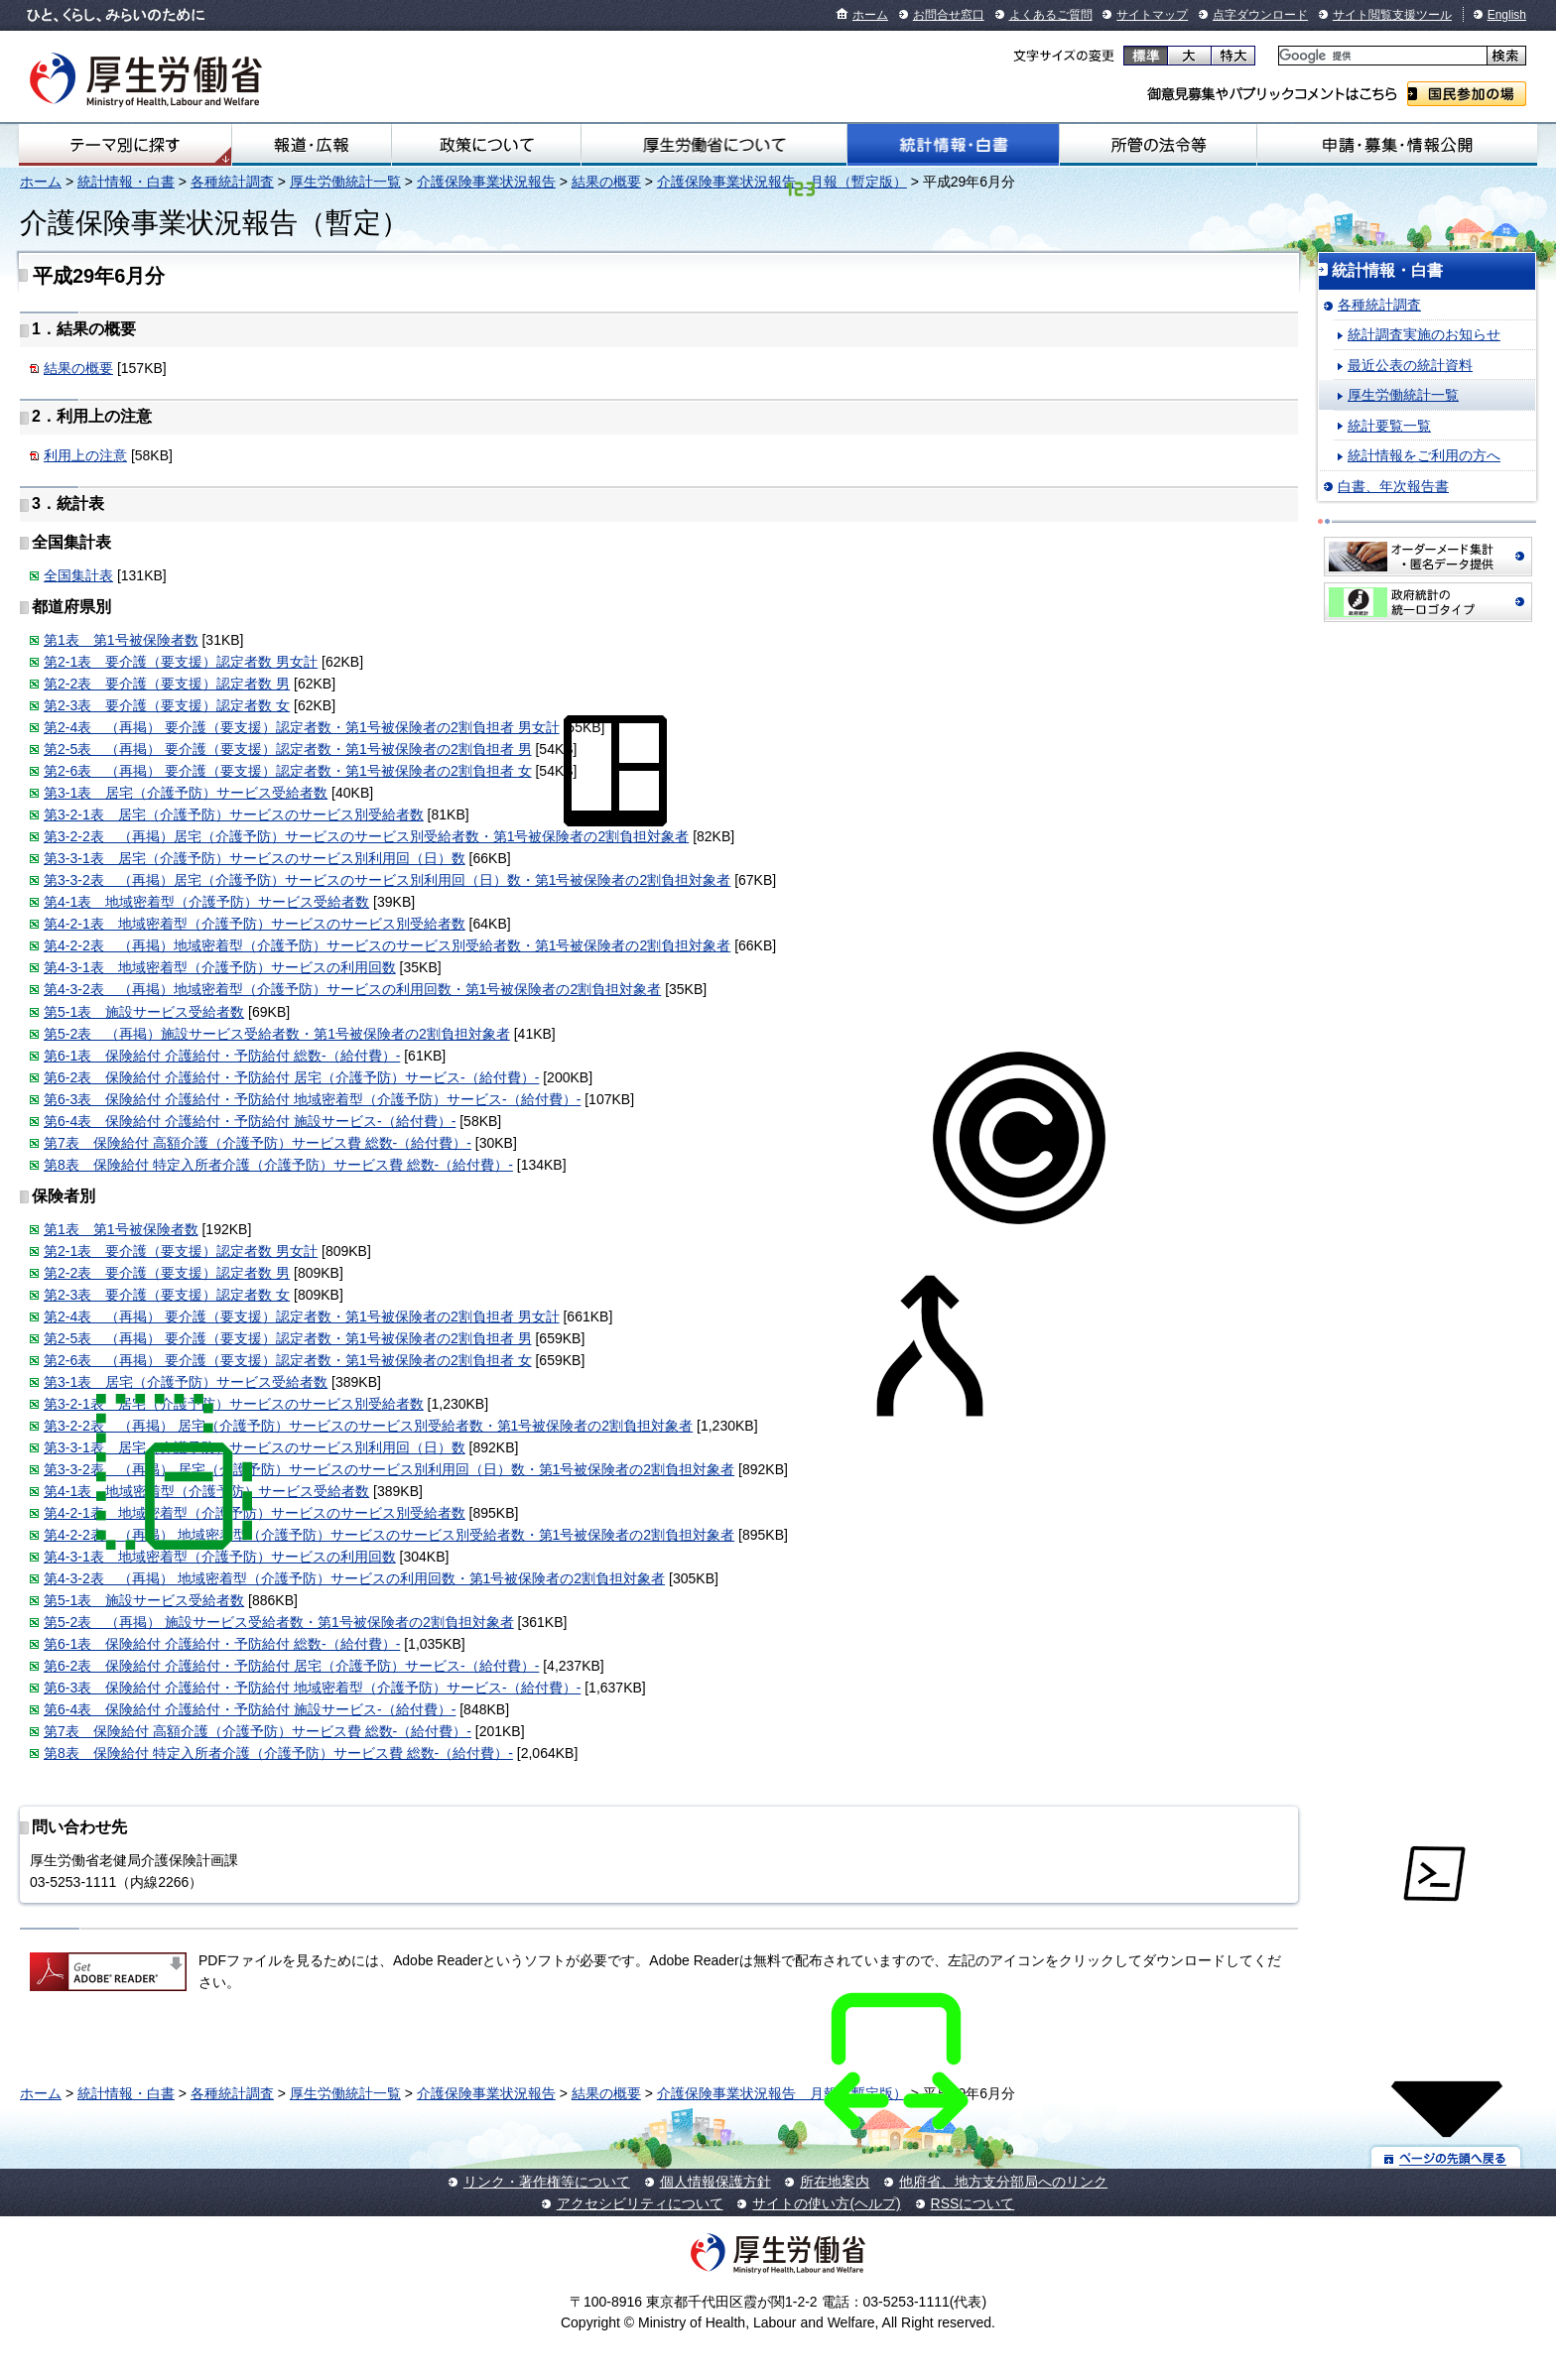  Describe the element at coordinates (896, 2058) in the screenshot. I see `auto-fit content to available width` at that location.